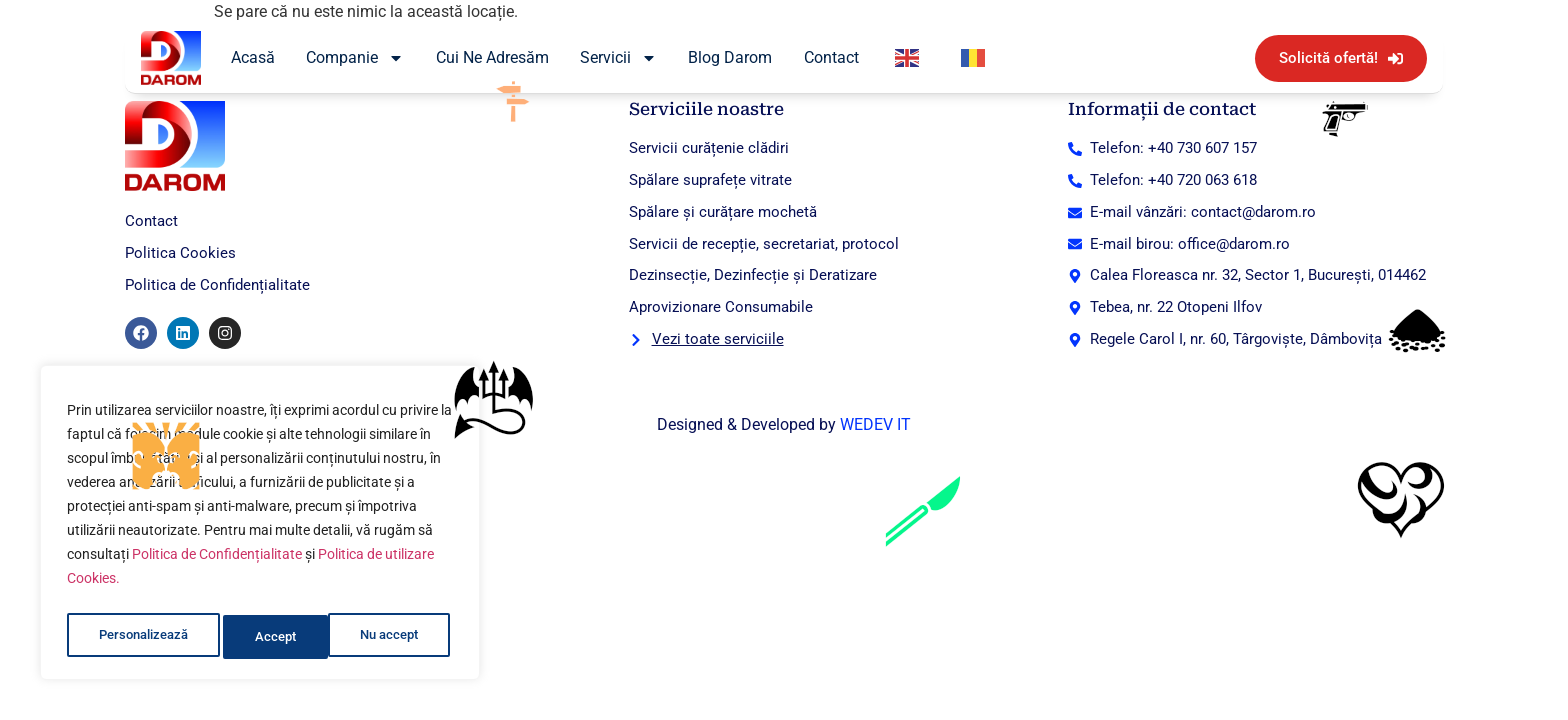 The image size is (1568, 720). I want to click on access surgical or medical tools, so click(923, 513).